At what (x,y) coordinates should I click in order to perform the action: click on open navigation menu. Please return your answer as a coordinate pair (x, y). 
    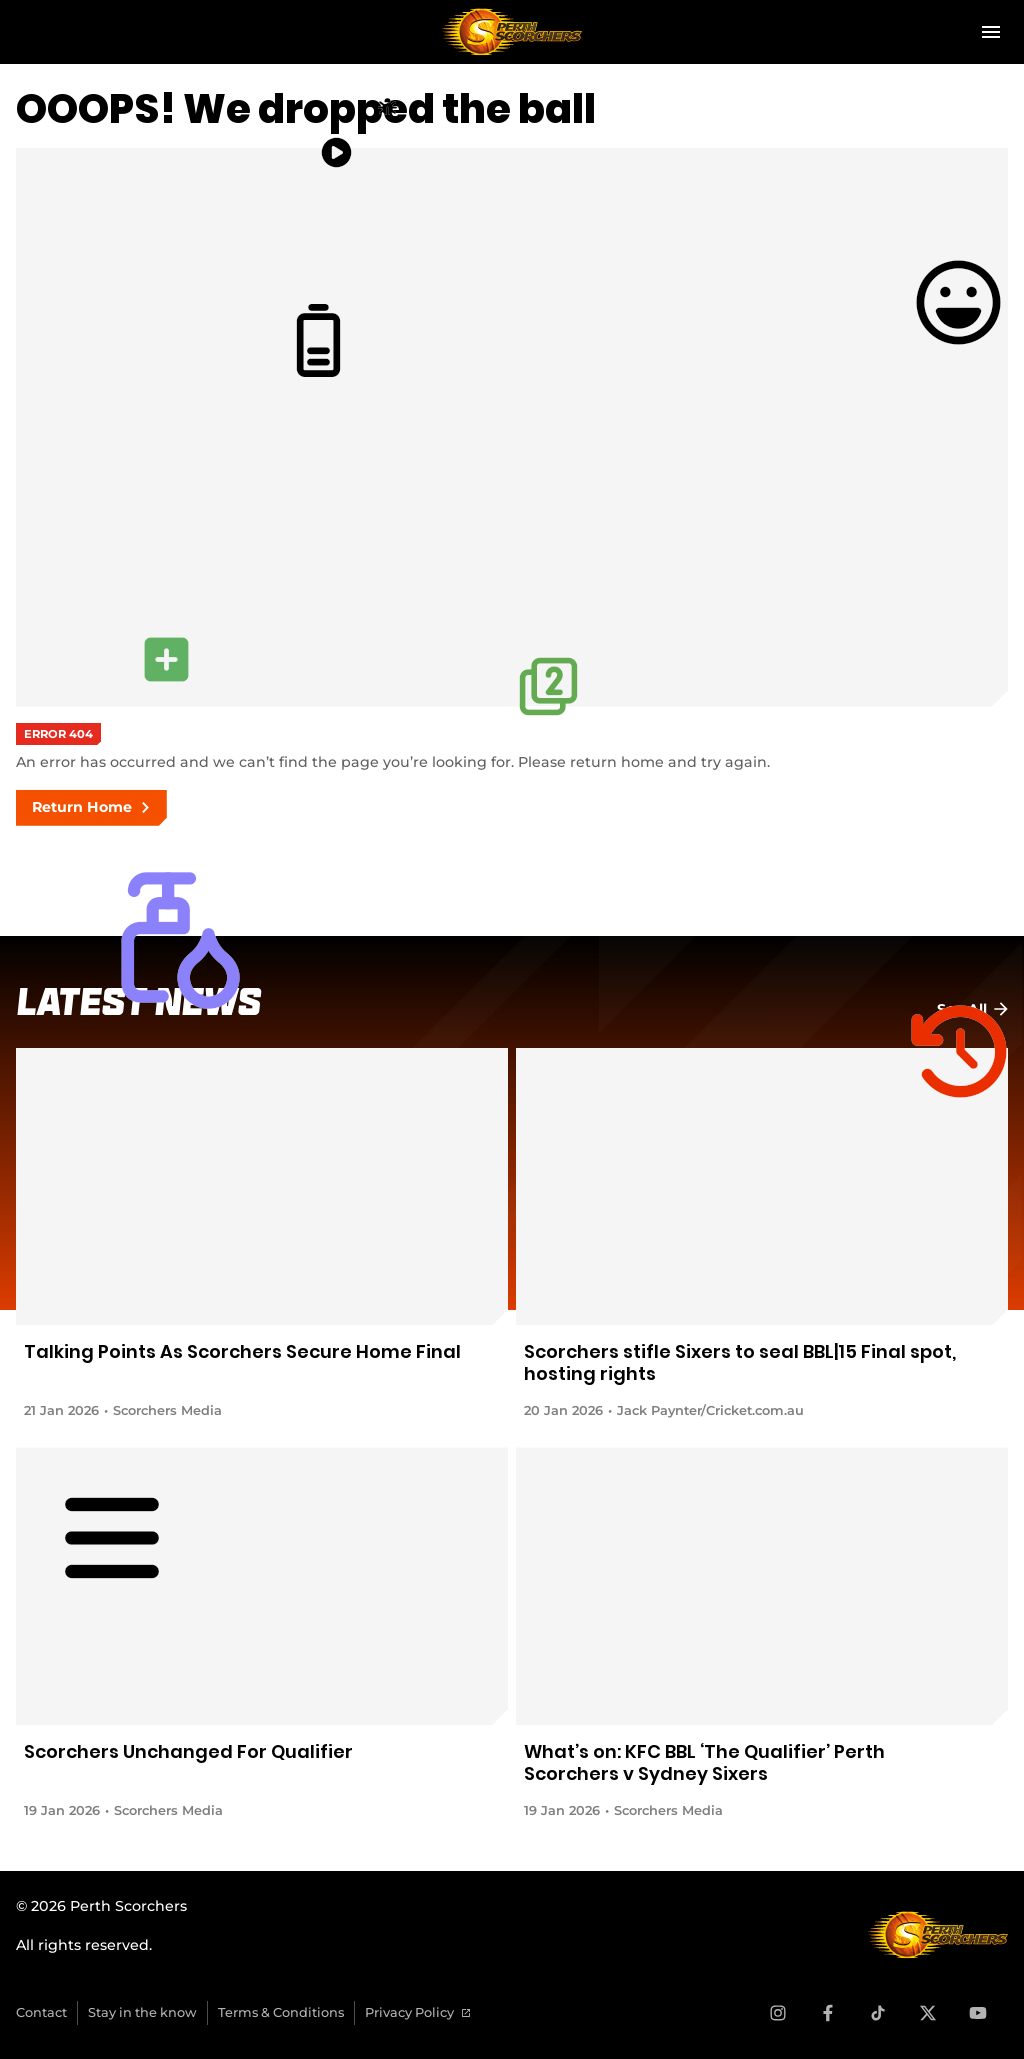
    Looking at the image, I should click on (112, 1538).